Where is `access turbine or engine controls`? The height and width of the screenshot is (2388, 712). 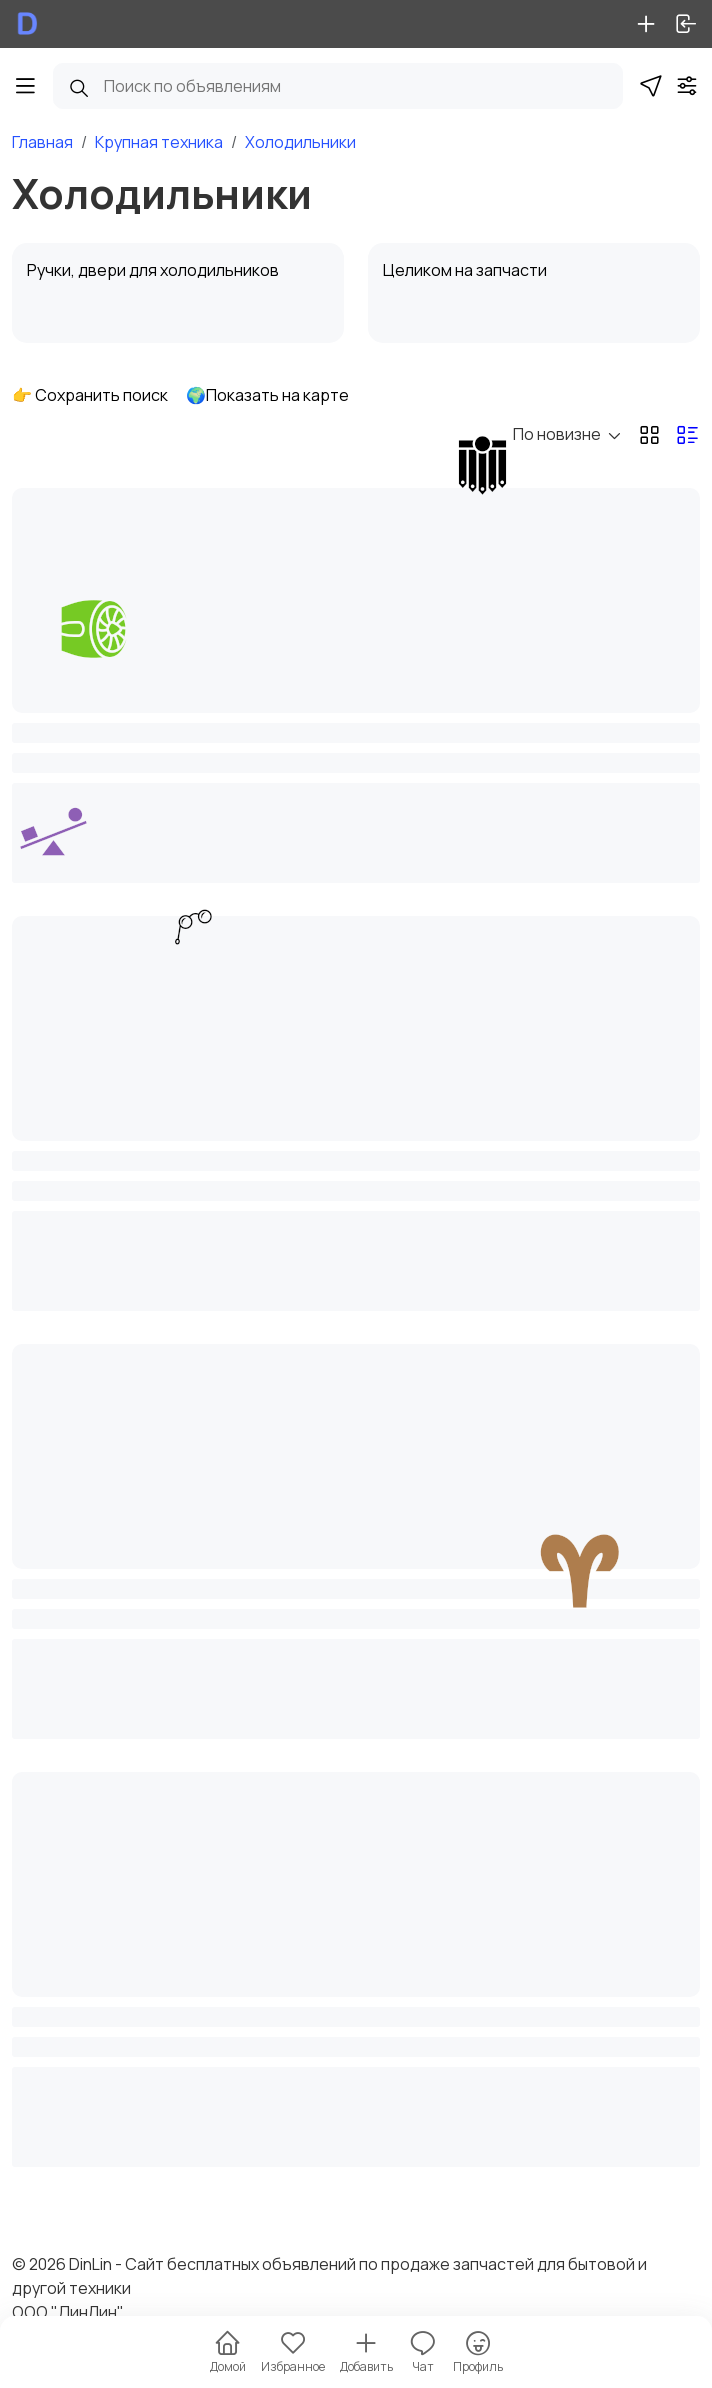 access turbine or engine controls is located at coordinates (94, 629).